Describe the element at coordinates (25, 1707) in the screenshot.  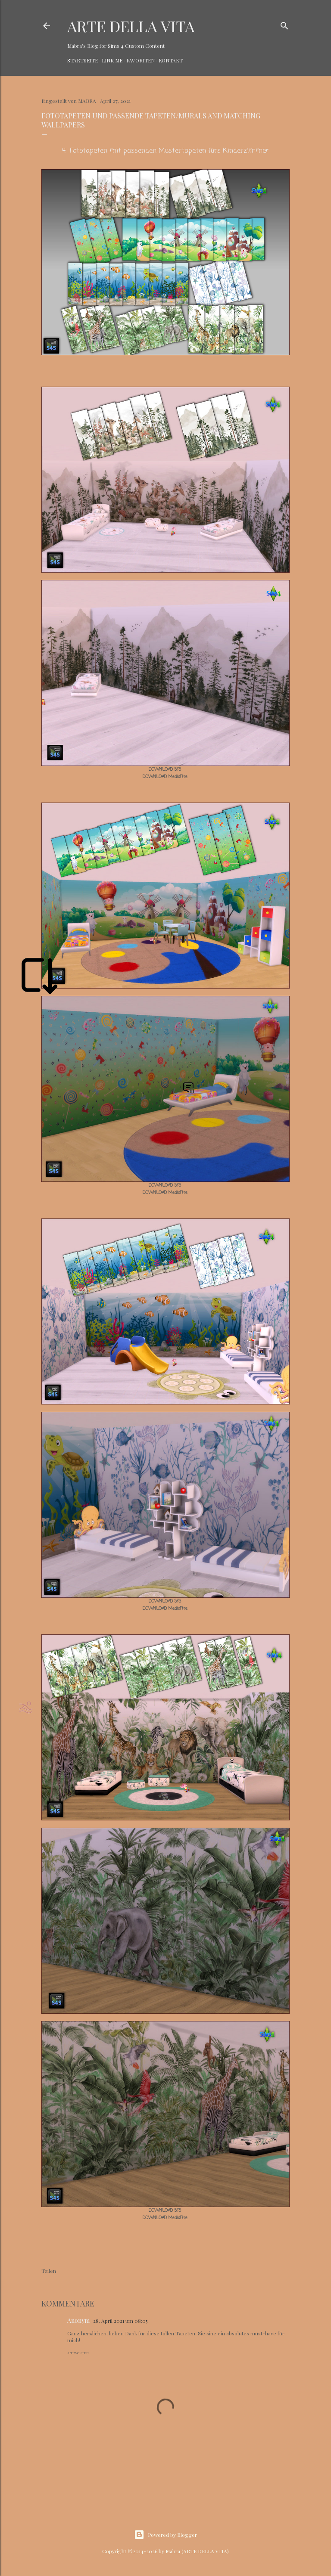
I see `access swimming or aquatic activities` at that location.